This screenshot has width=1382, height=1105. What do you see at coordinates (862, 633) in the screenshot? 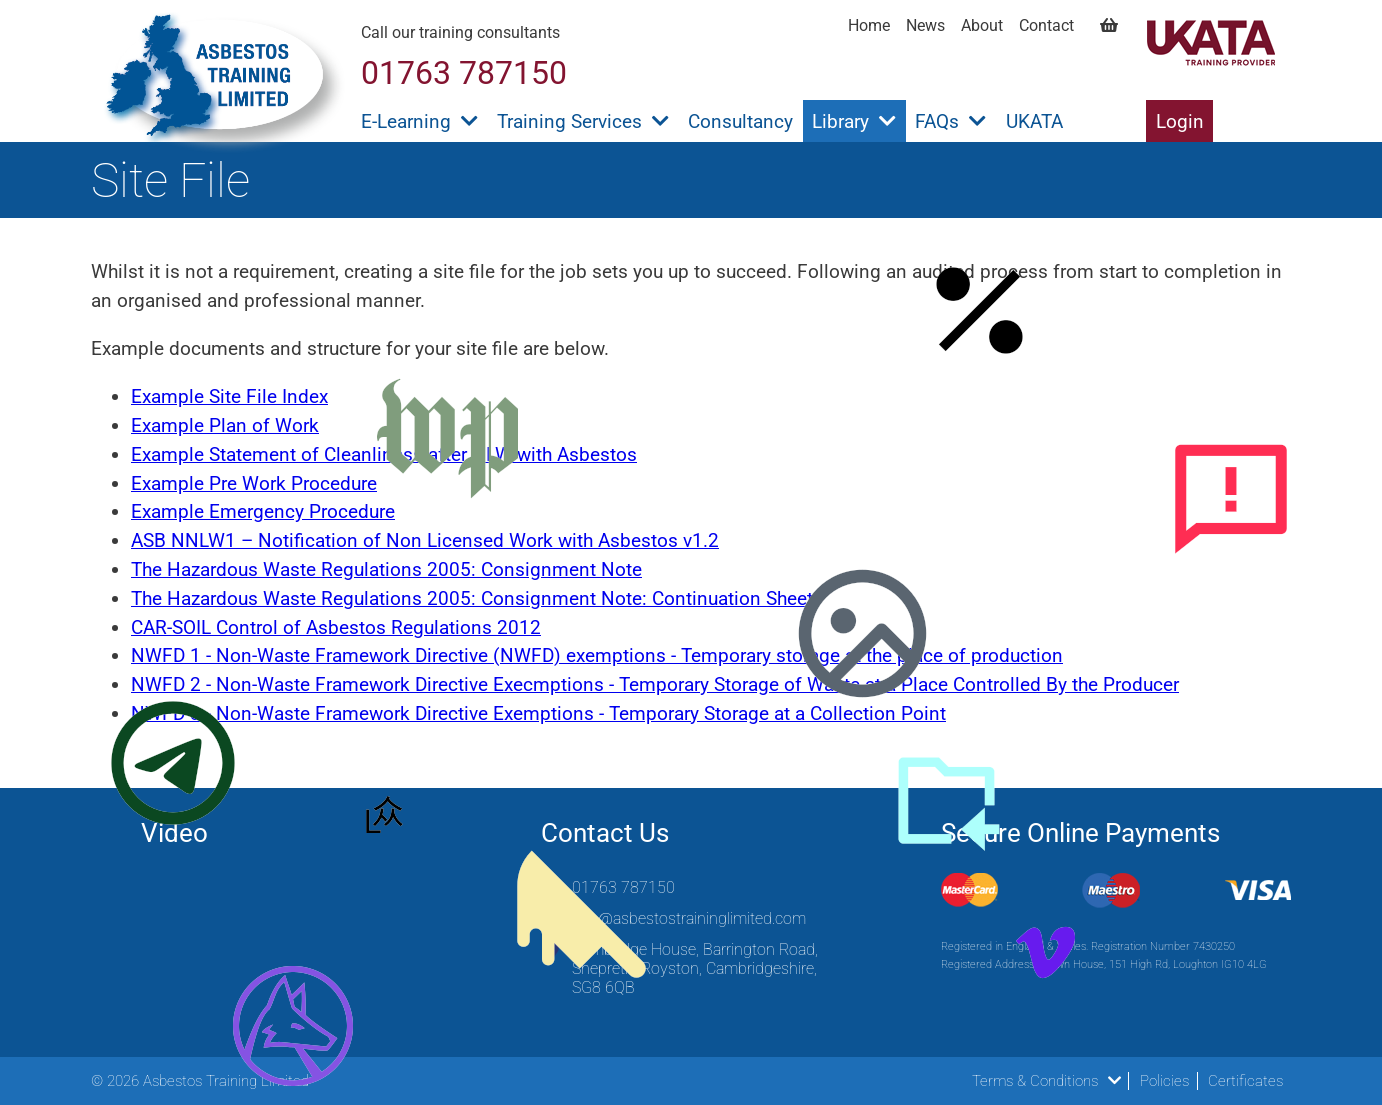
I see `view image or photo gallery` at bounding box center [862, 633].